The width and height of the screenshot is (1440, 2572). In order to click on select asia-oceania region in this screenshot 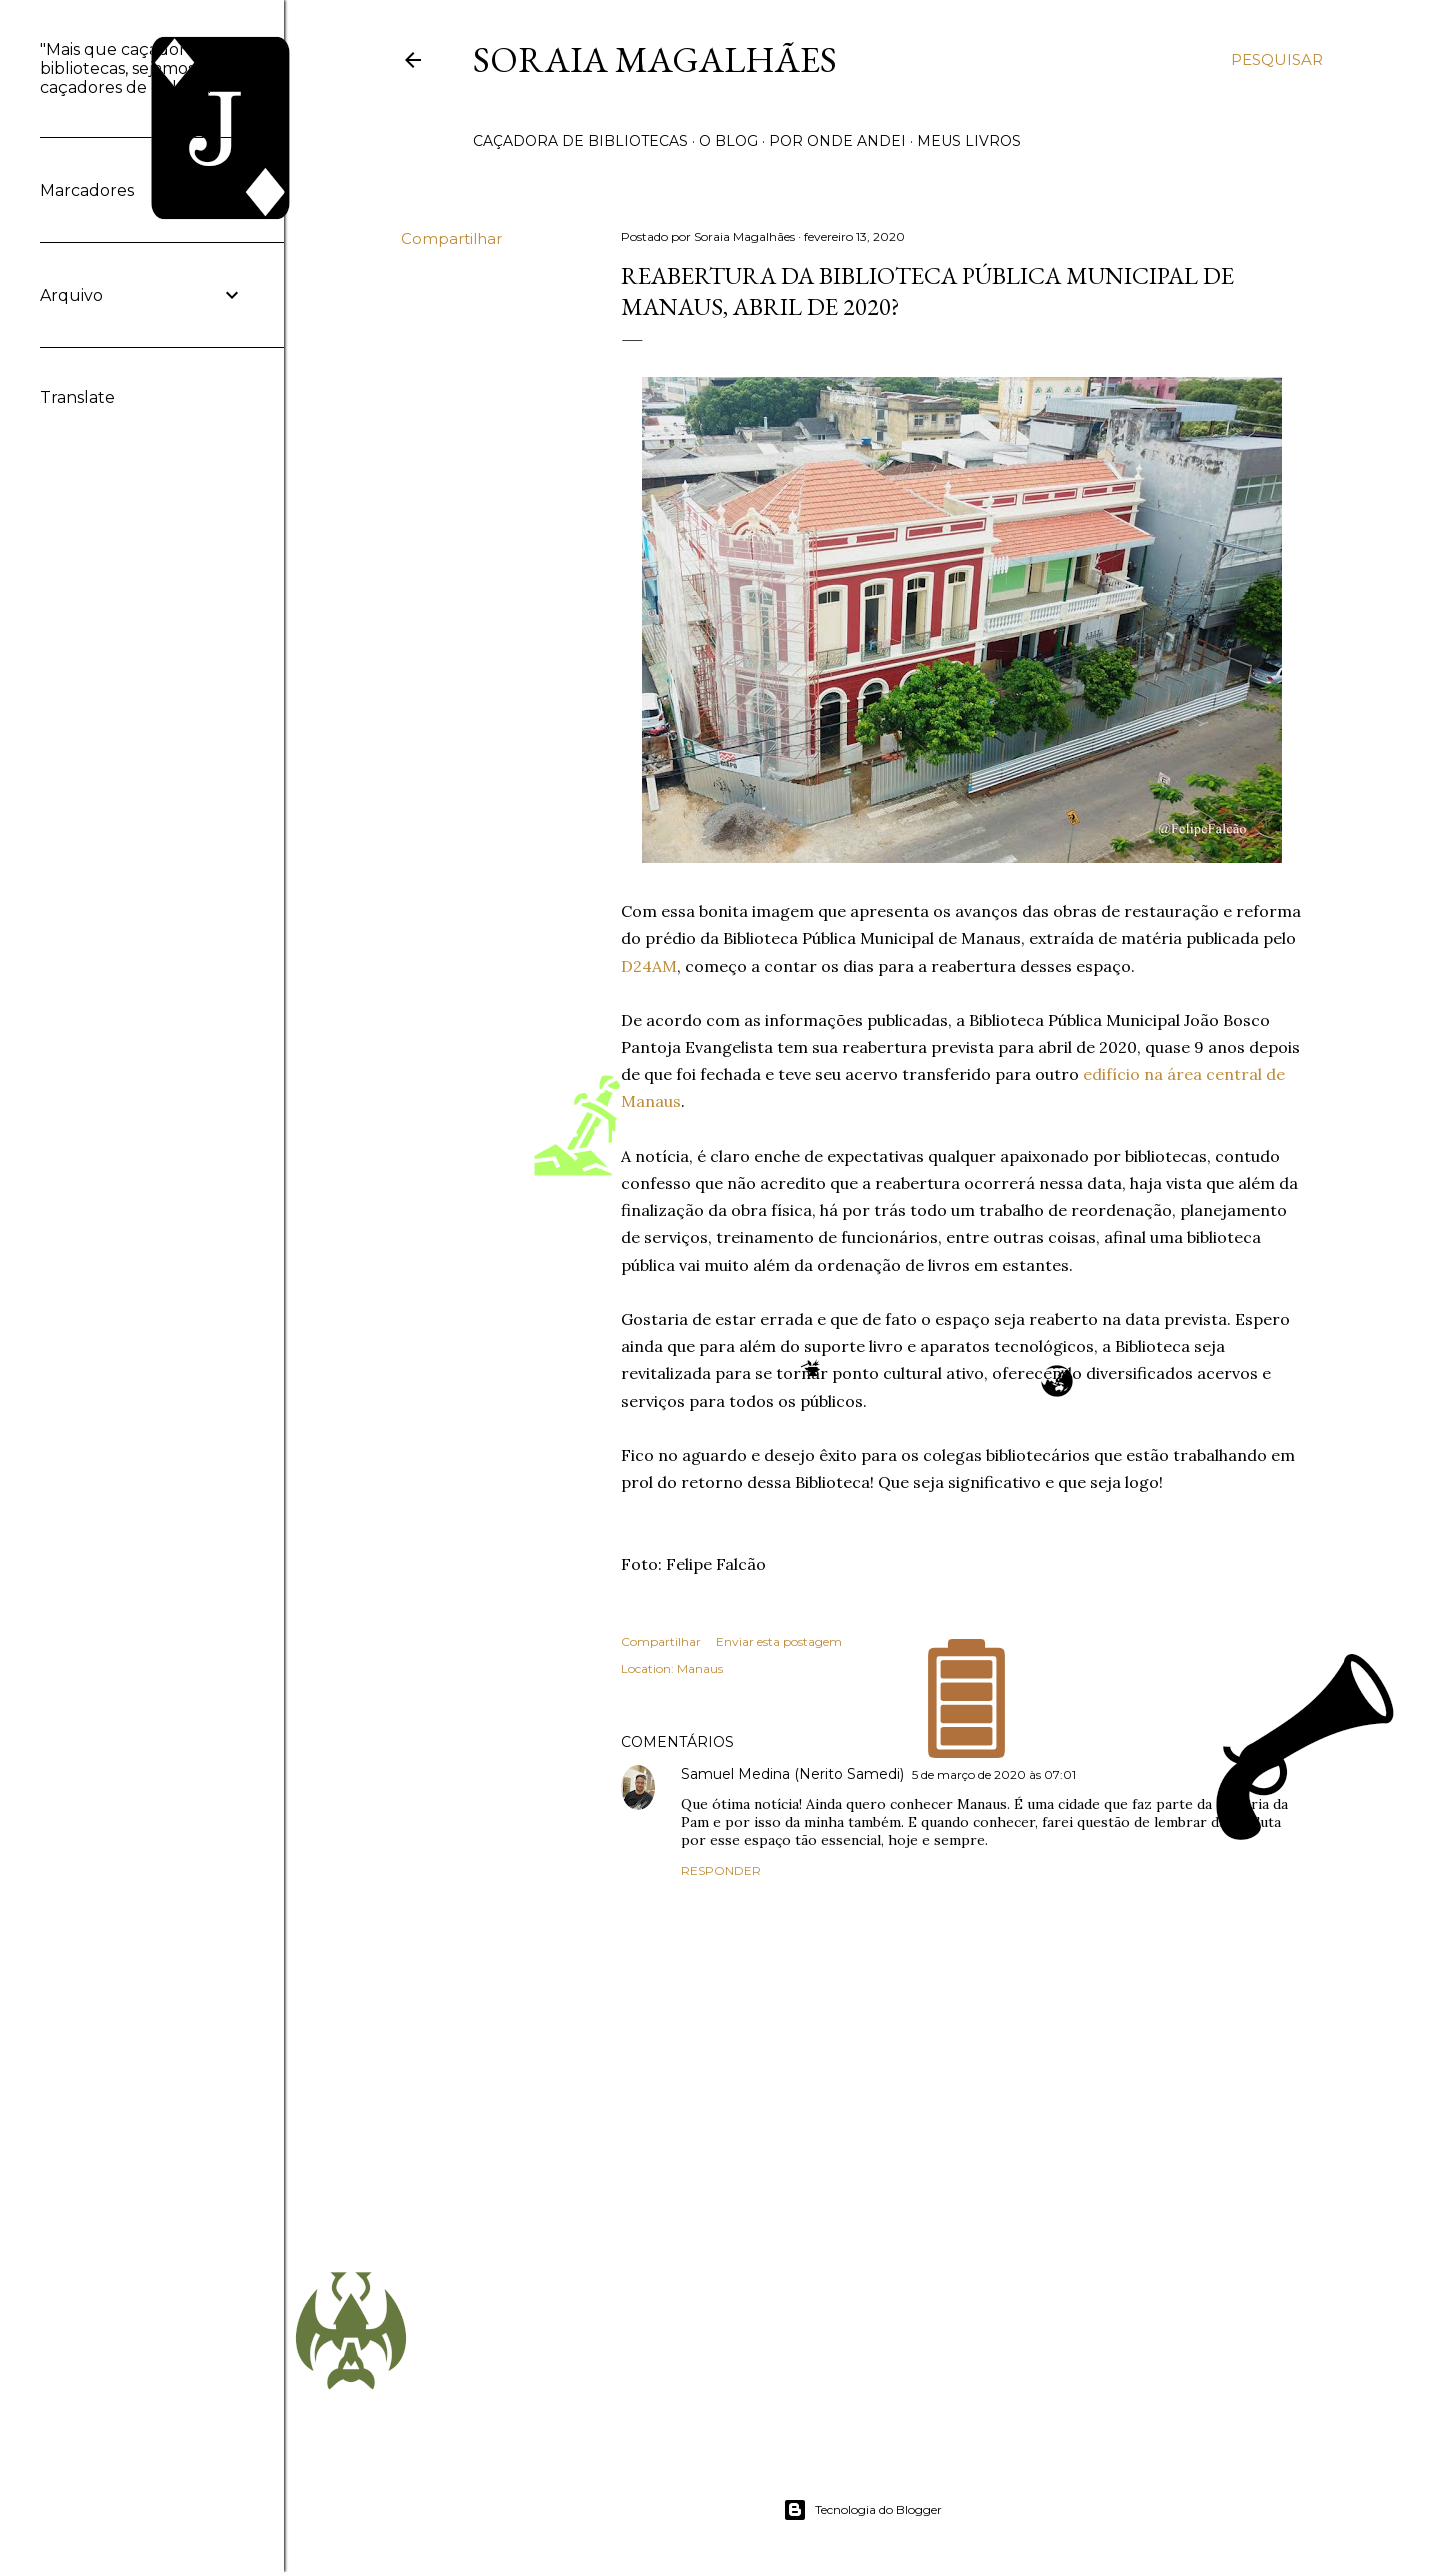, I will do `click(1057, 1381)`.